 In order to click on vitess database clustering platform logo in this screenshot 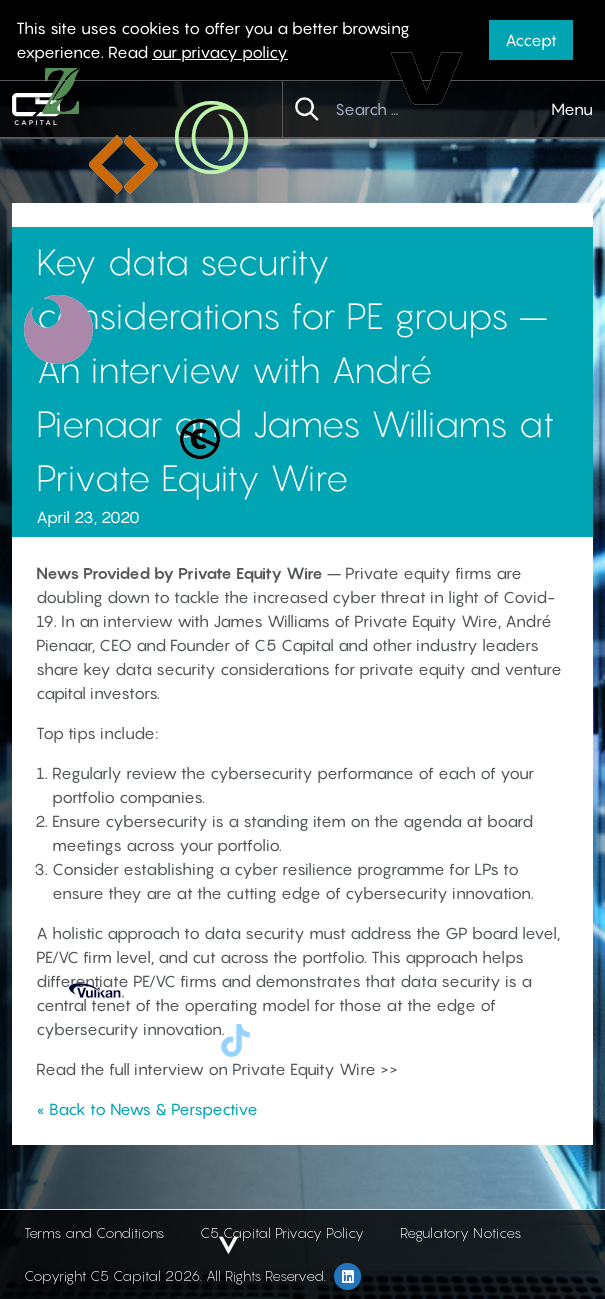, I will do `click(228, 1245)`.